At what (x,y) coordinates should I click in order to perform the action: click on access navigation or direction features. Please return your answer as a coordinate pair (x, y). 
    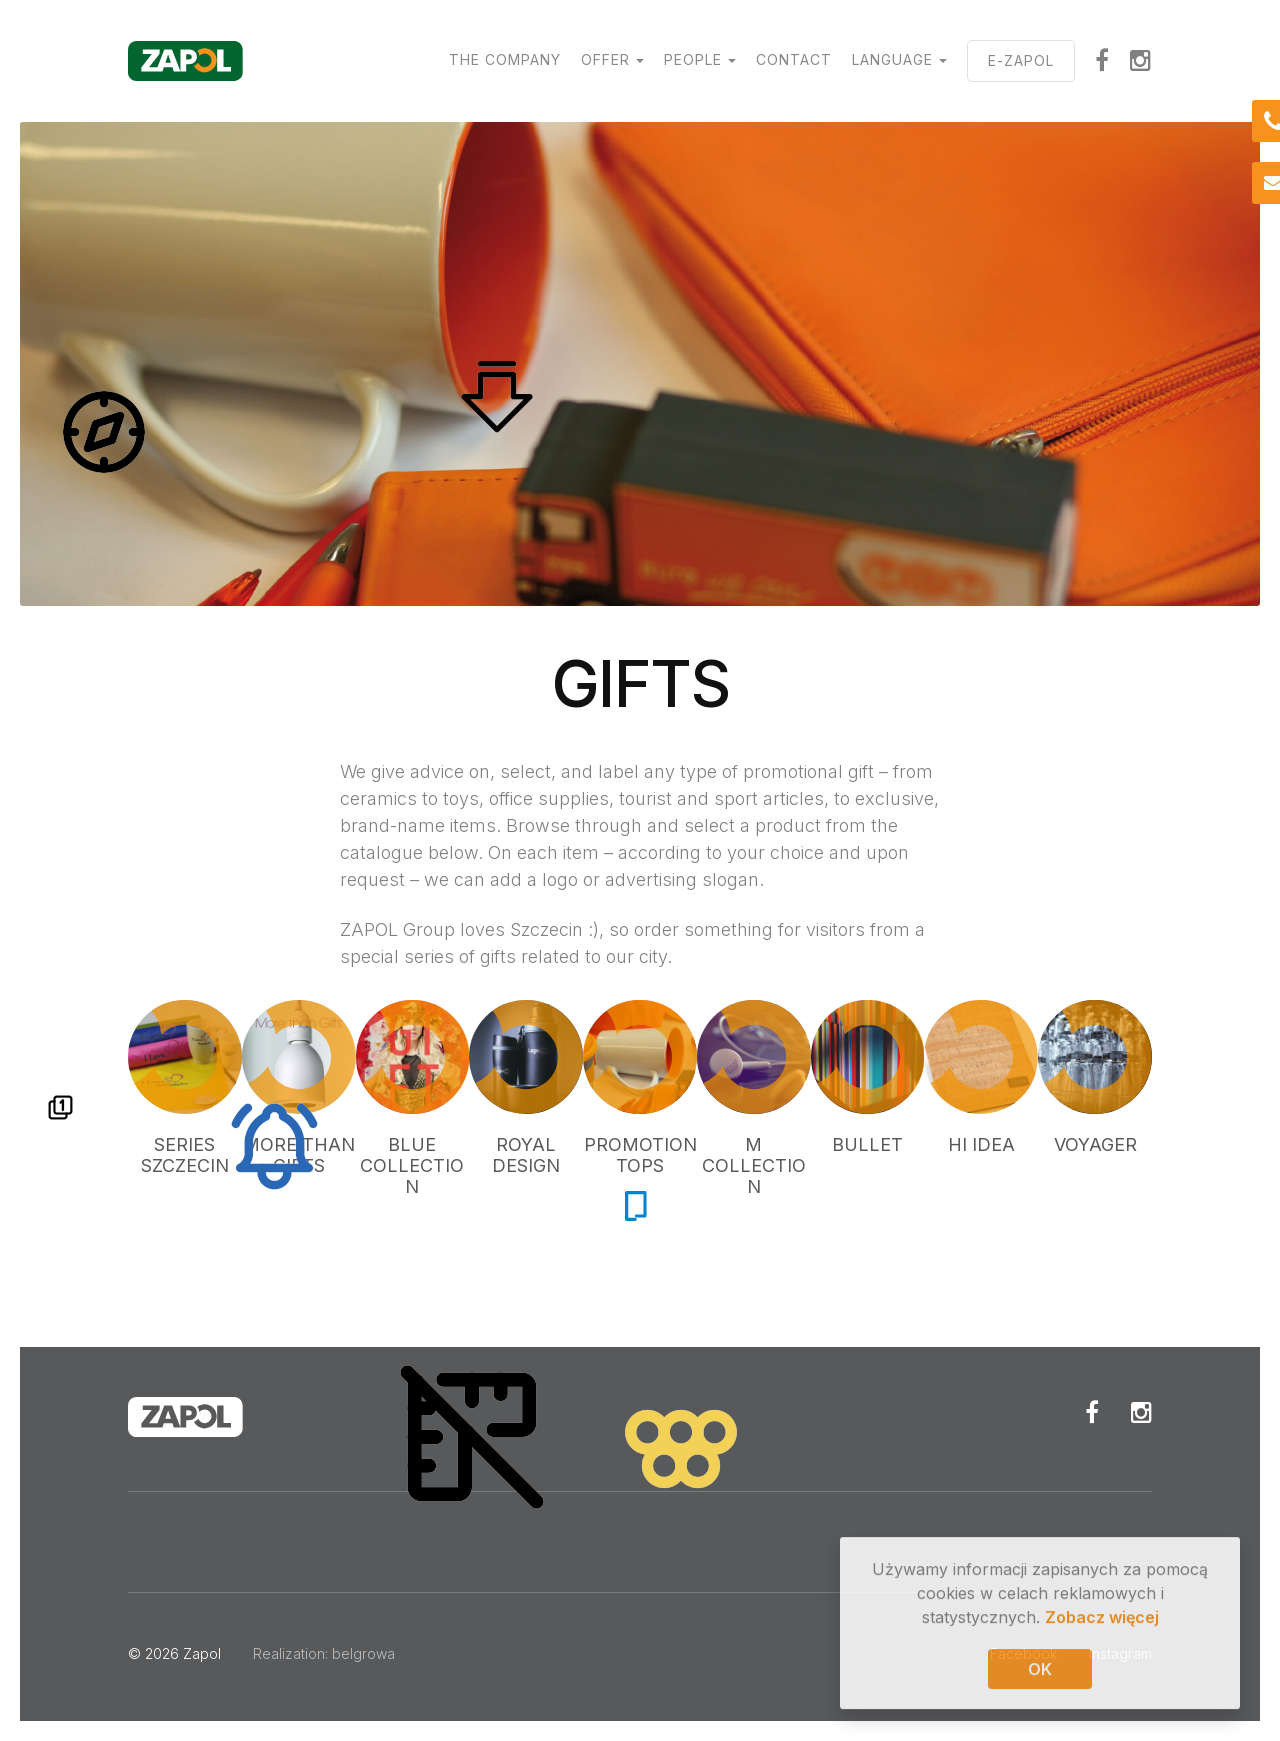
    Looking at the image, I should click on (104, 432).